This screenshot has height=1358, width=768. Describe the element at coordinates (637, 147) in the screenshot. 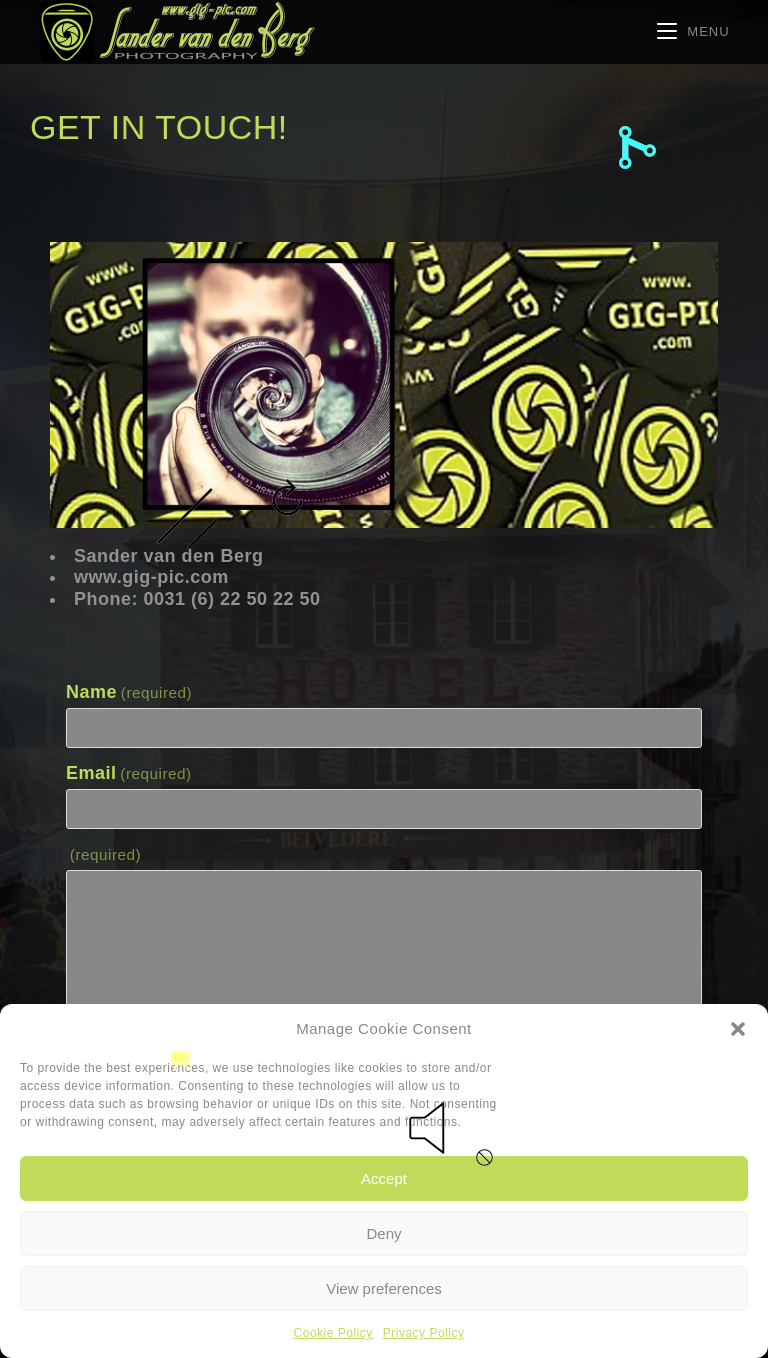

I see `merge branches in version control` at that location.